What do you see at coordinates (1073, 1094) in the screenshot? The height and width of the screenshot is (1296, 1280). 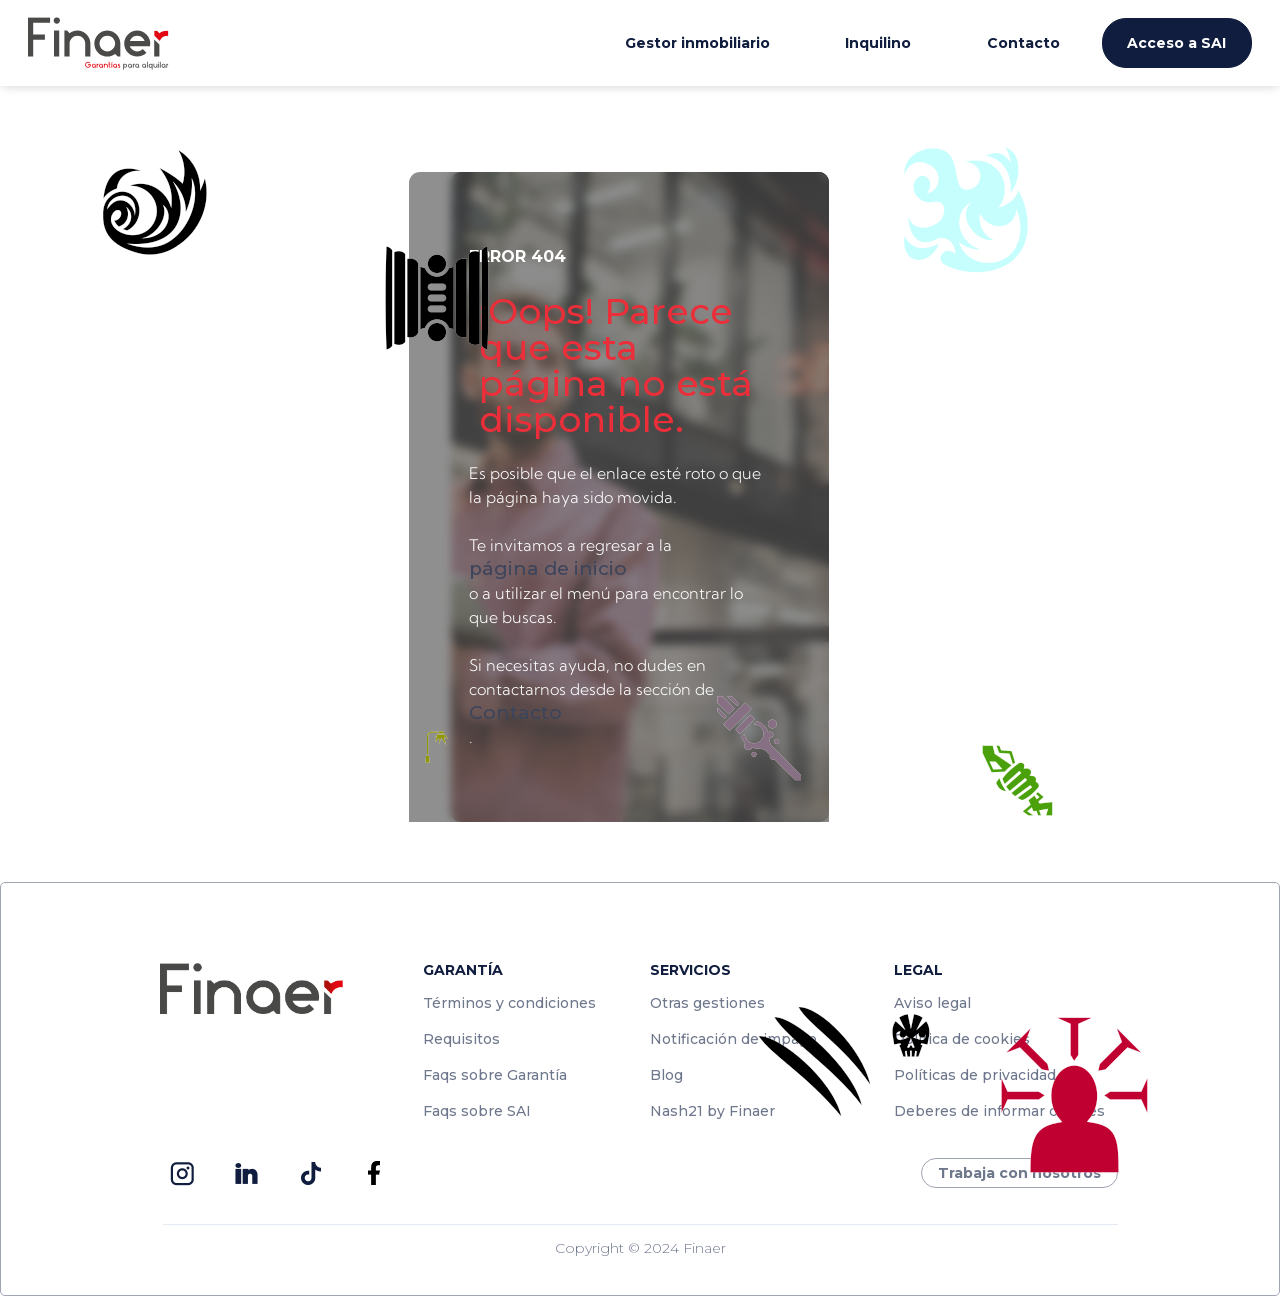 I see `indicates a headache or migraine condition` at bounding box center [1073, 1094].